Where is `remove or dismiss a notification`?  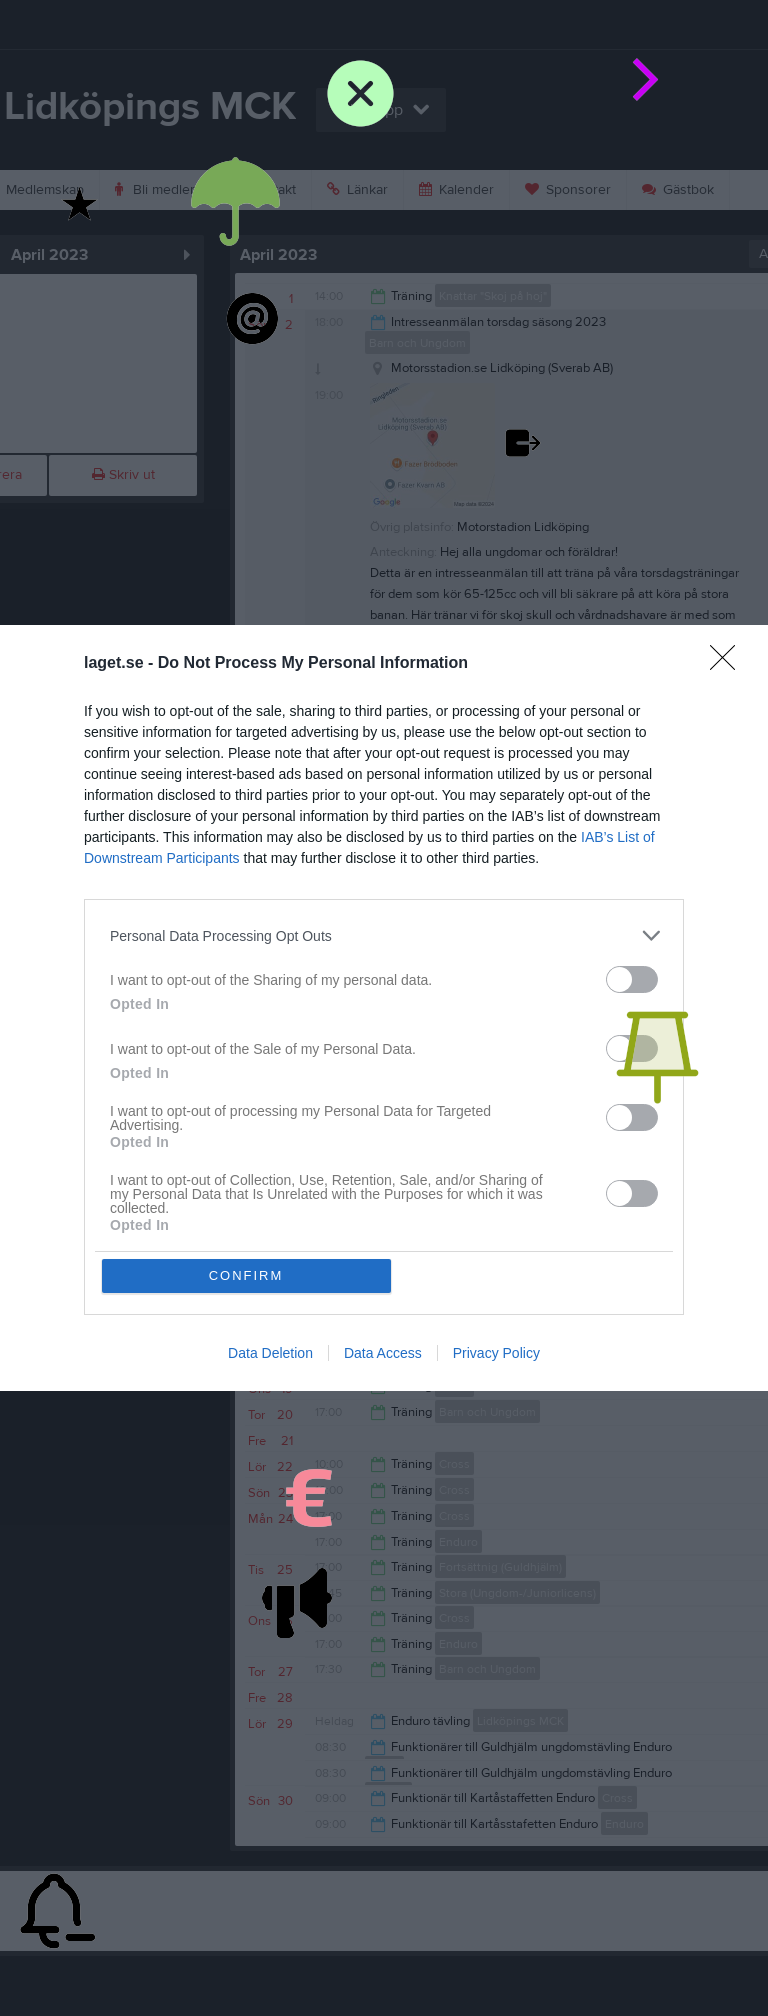
remove or dismiss a notification is located at coordinates (54, 1911).